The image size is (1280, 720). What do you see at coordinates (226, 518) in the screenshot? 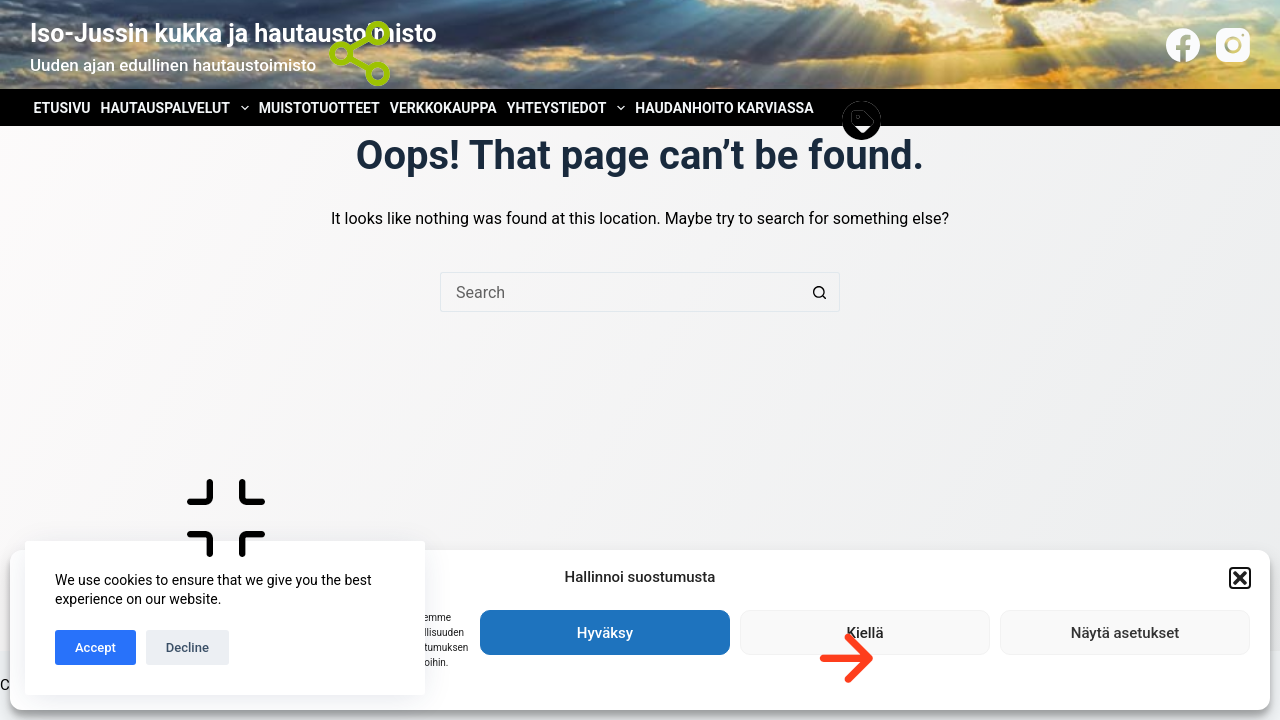
I see `exit fullscreen mode` at bounding box center [226, 518].